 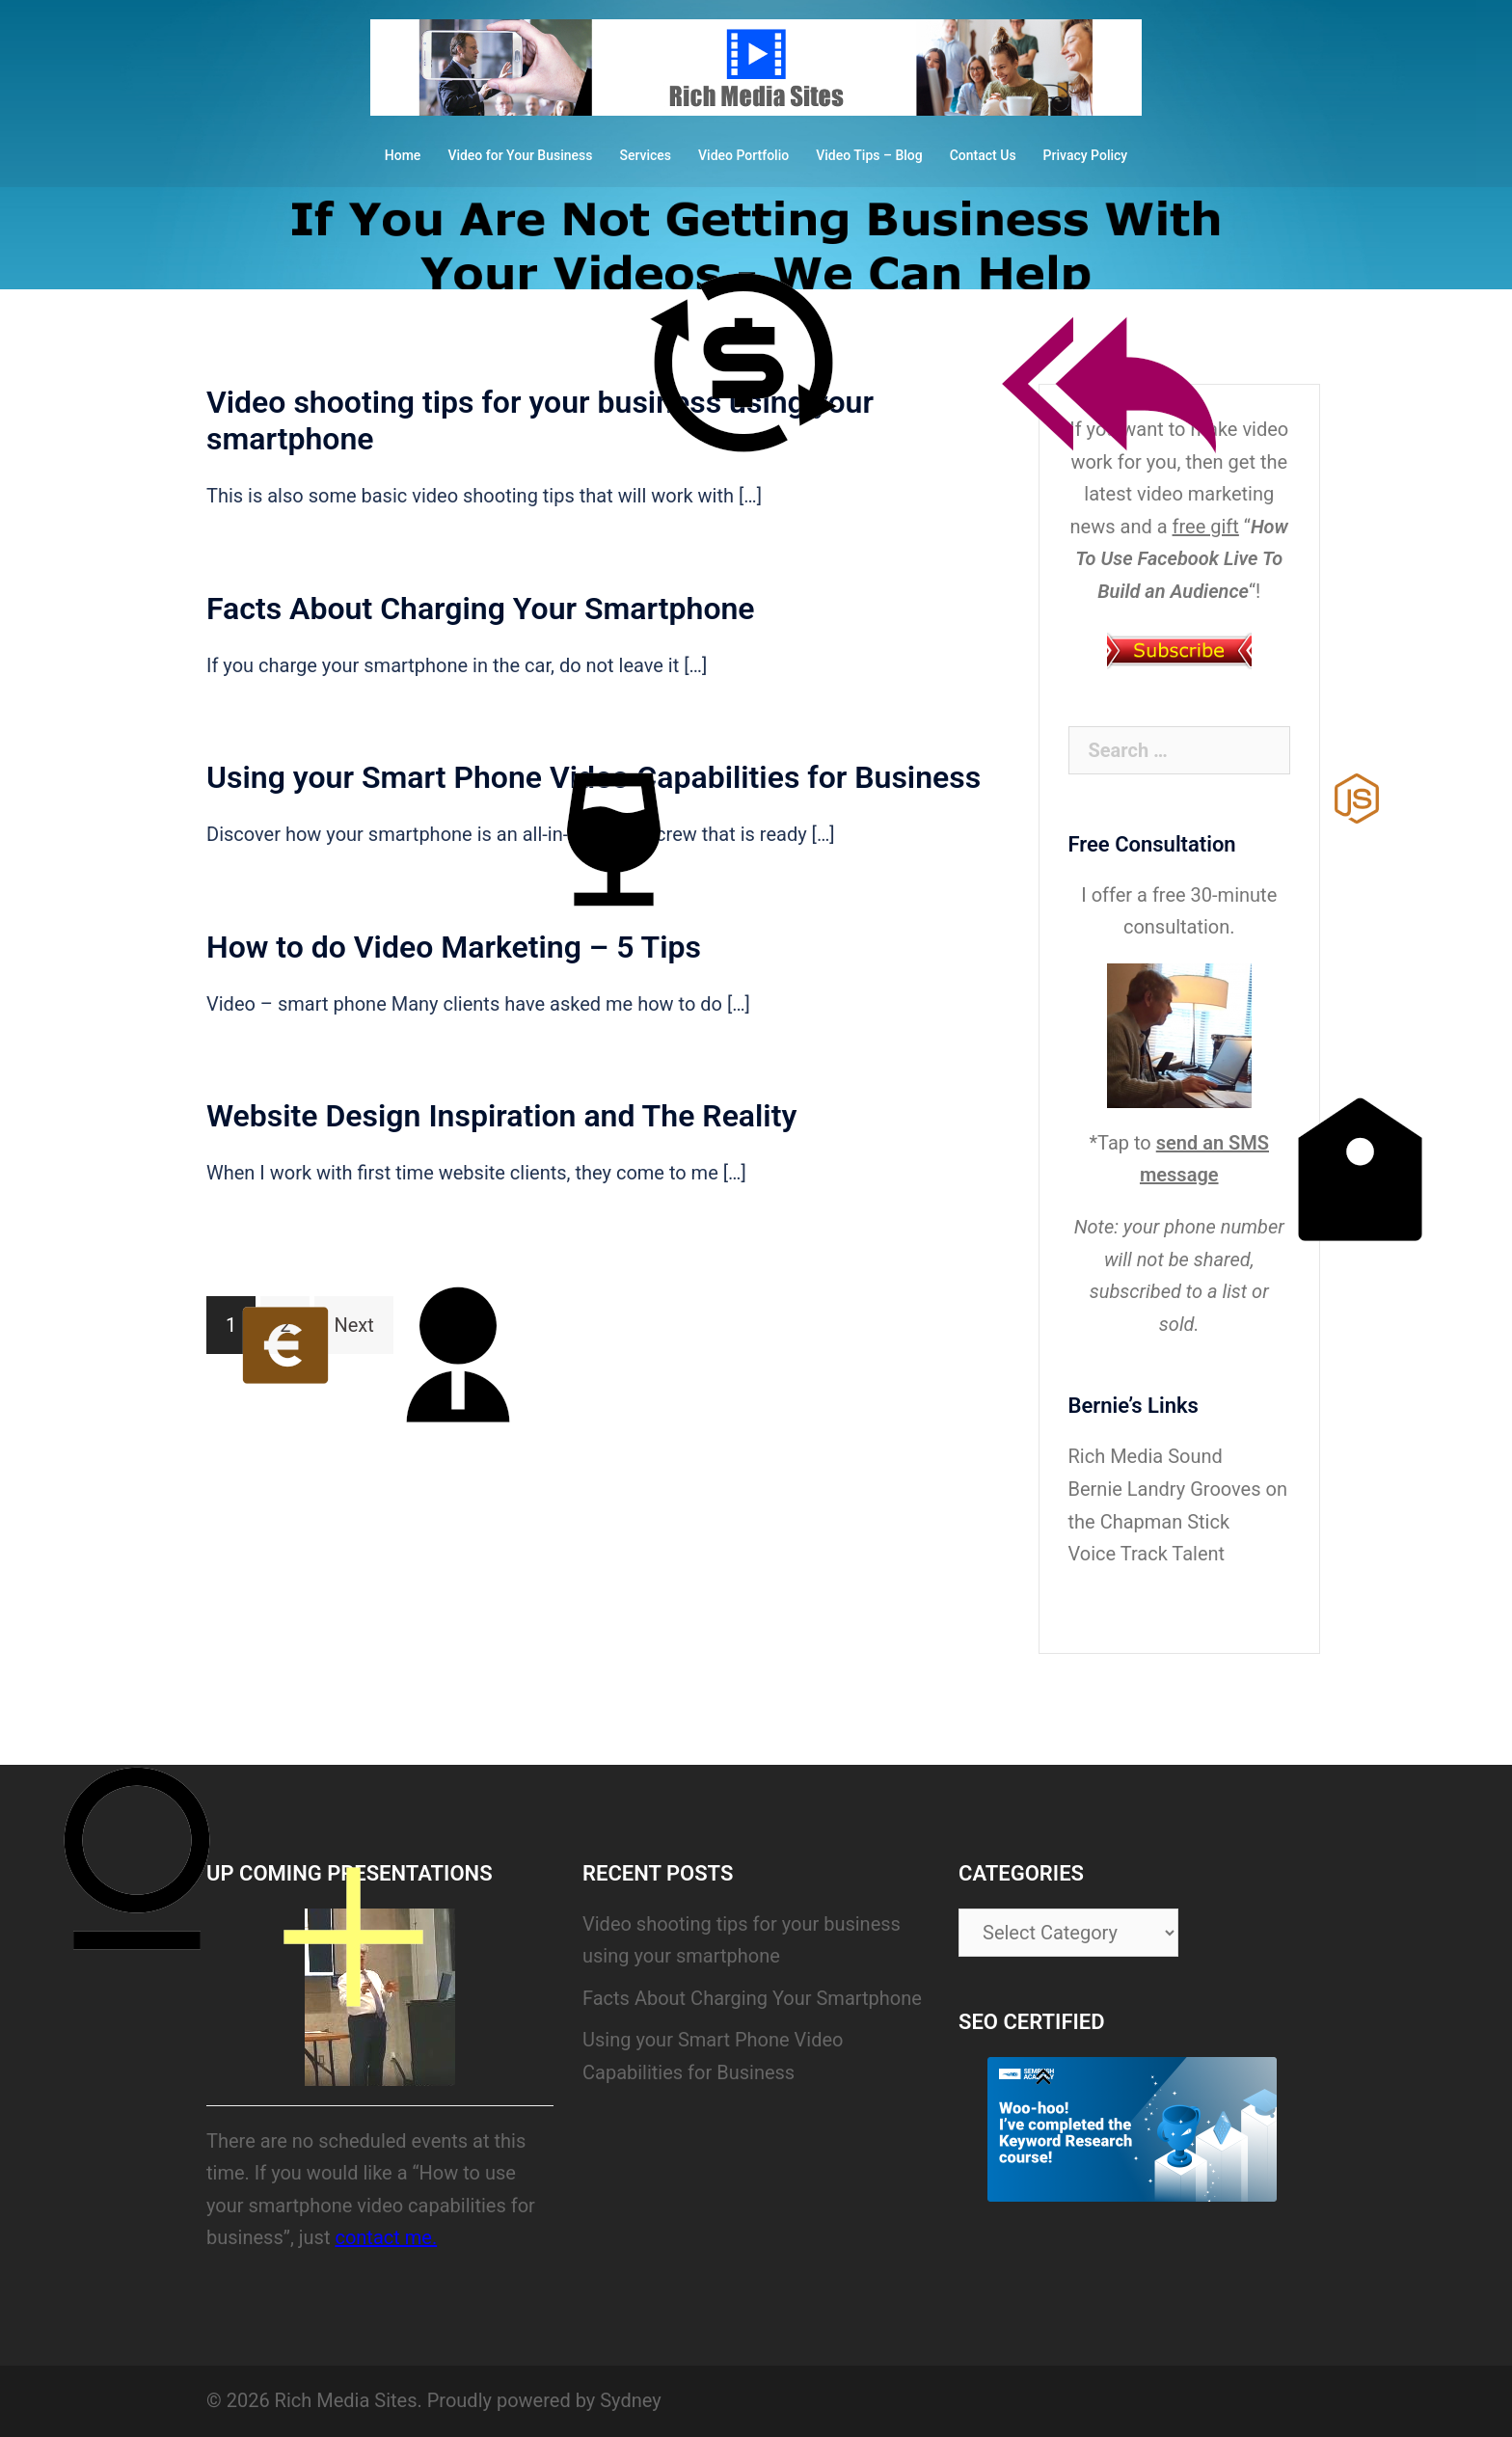 I want to click on add a new item, so click(x=353, y=1936).